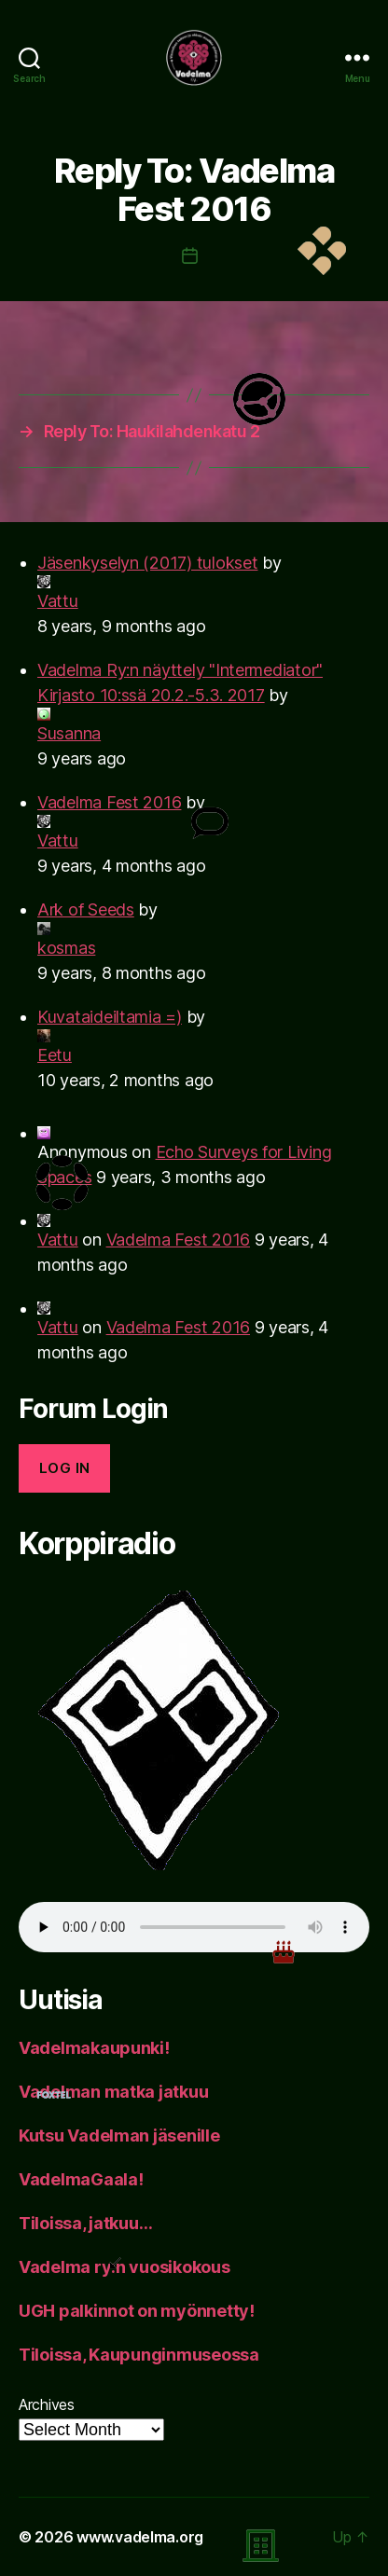 The image size is (388, 2576). Describe the element at coordinates (62, 1182) in the screenshot. I see `polkadot cryptocurrency or blockchain platform logo` at that location.